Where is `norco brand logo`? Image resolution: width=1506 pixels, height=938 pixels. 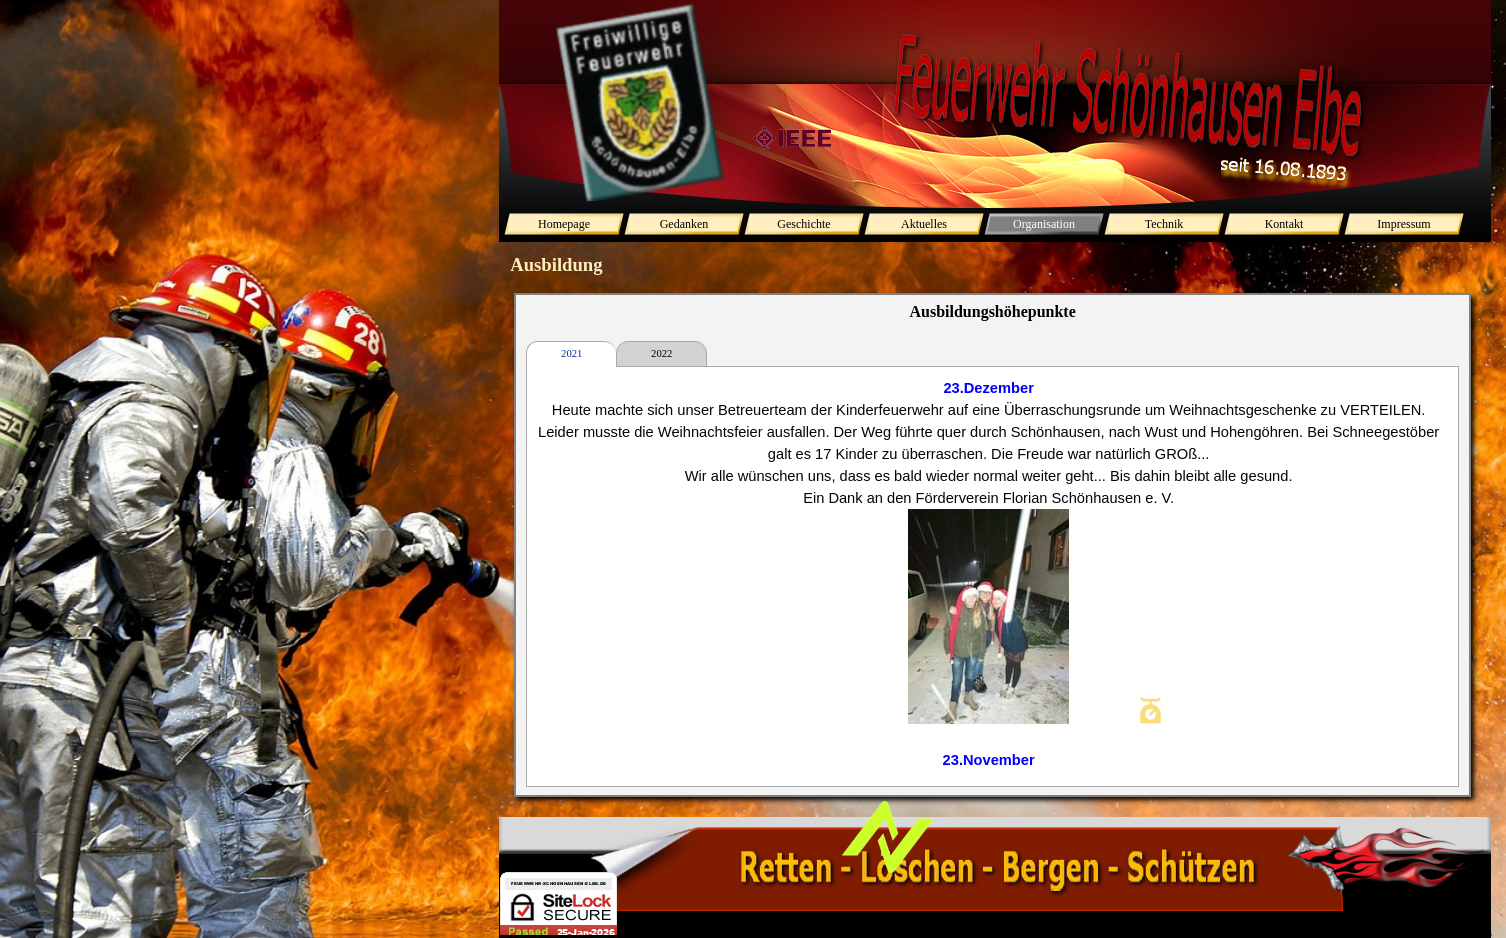
norco brand logo is located at coordinates (888, 837).